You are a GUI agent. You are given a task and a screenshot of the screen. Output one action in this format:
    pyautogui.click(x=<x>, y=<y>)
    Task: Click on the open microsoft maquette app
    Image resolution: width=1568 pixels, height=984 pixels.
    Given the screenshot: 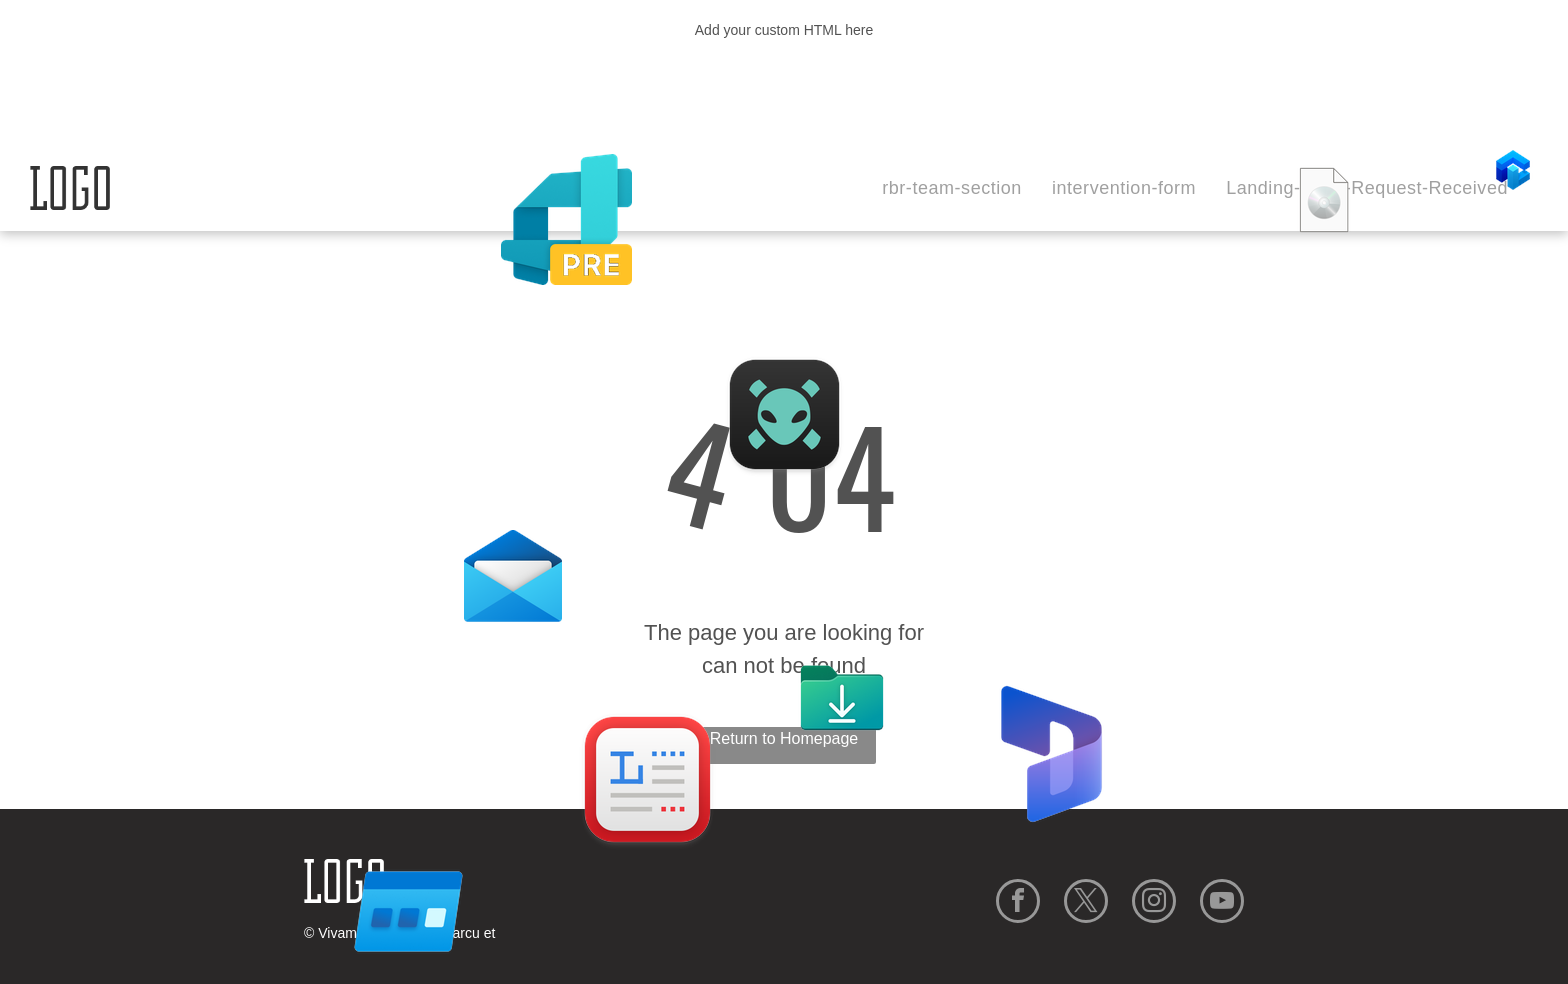 What is the action you would take?
    pyautogui.click(x=1513, y=170)
    